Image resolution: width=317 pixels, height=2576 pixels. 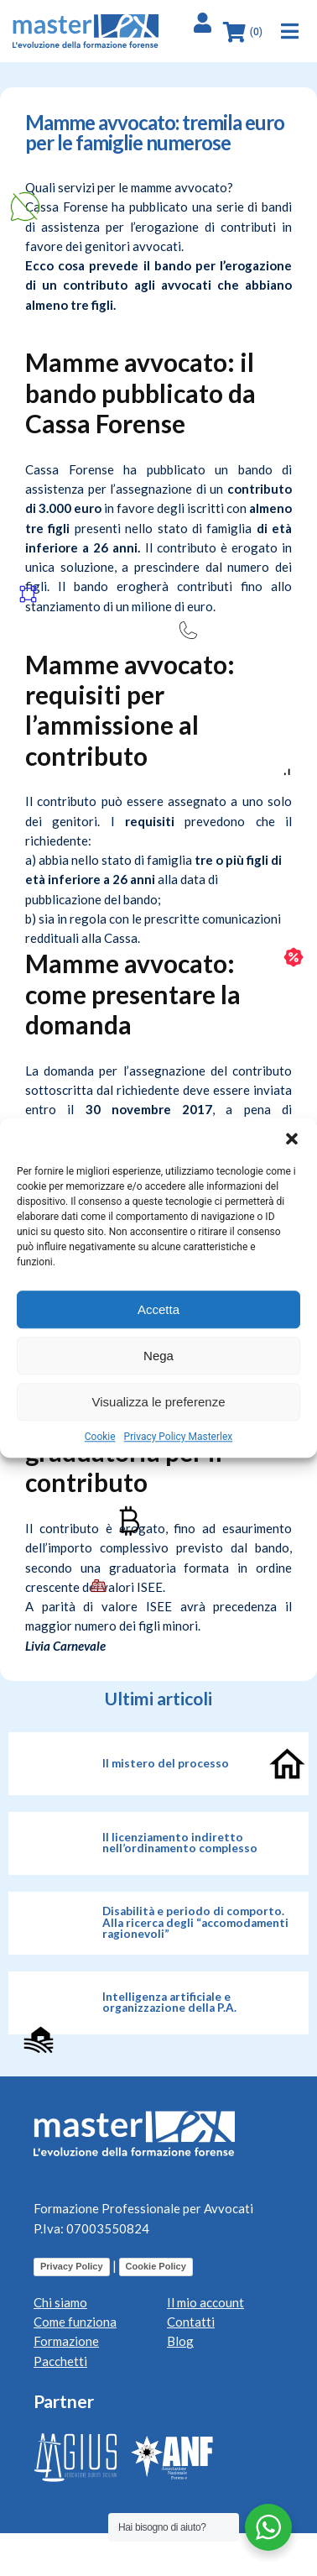 What do you see at coordinates (39, 2040) in the screenshot?
I see `access farm or agricultural features` at bounding box center [39, 2040].